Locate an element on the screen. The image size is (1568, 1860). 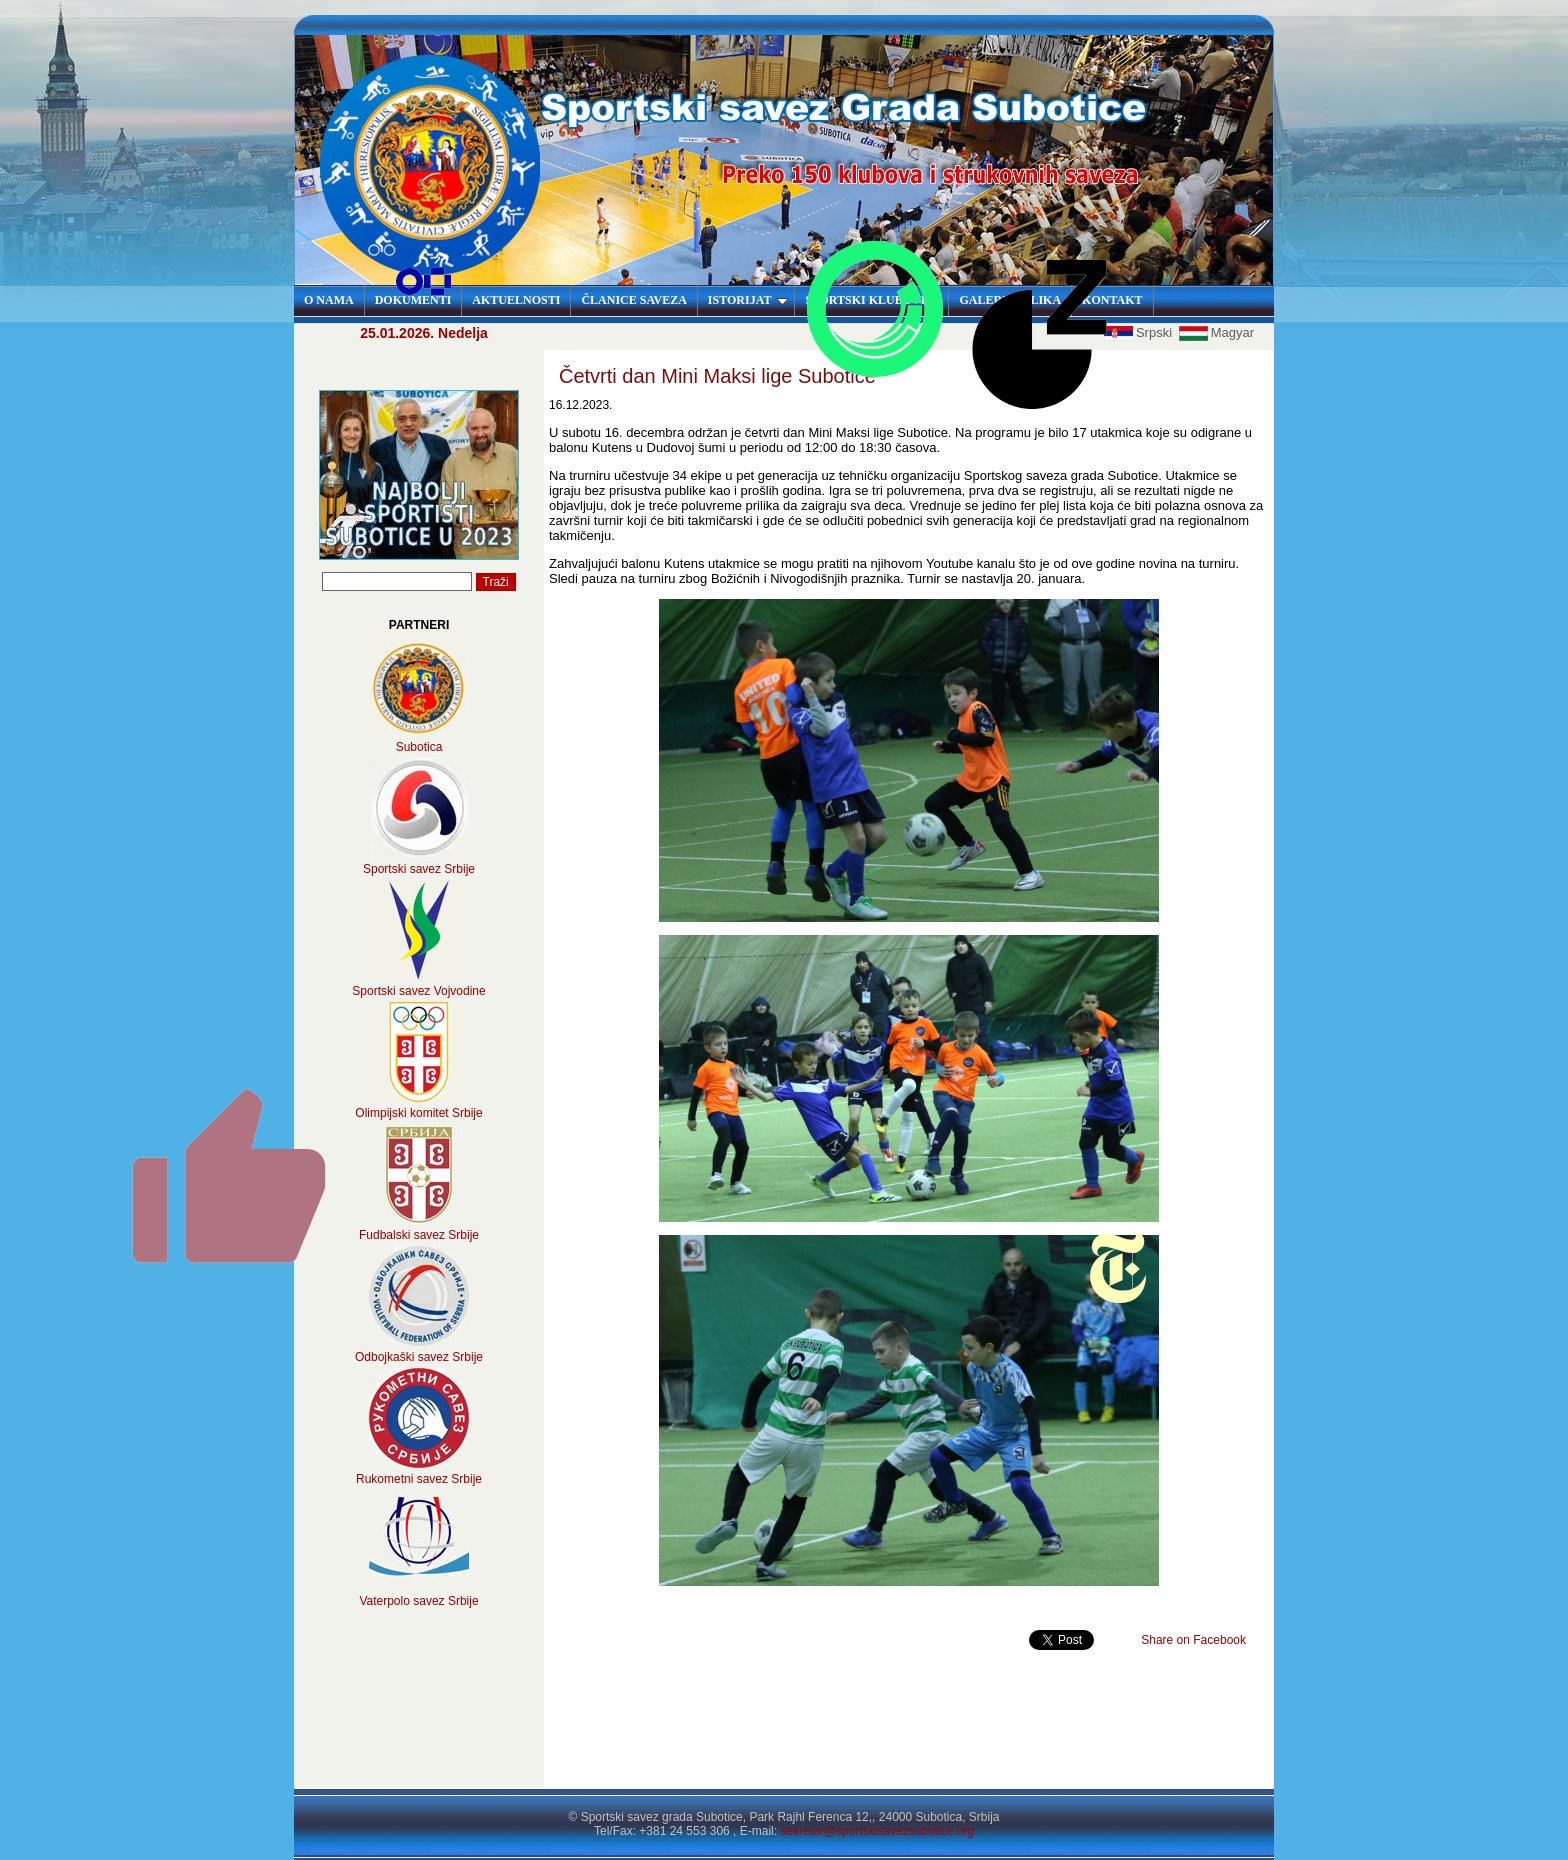
sitecore branding or logo identifier is located at coordinates (875, 309).